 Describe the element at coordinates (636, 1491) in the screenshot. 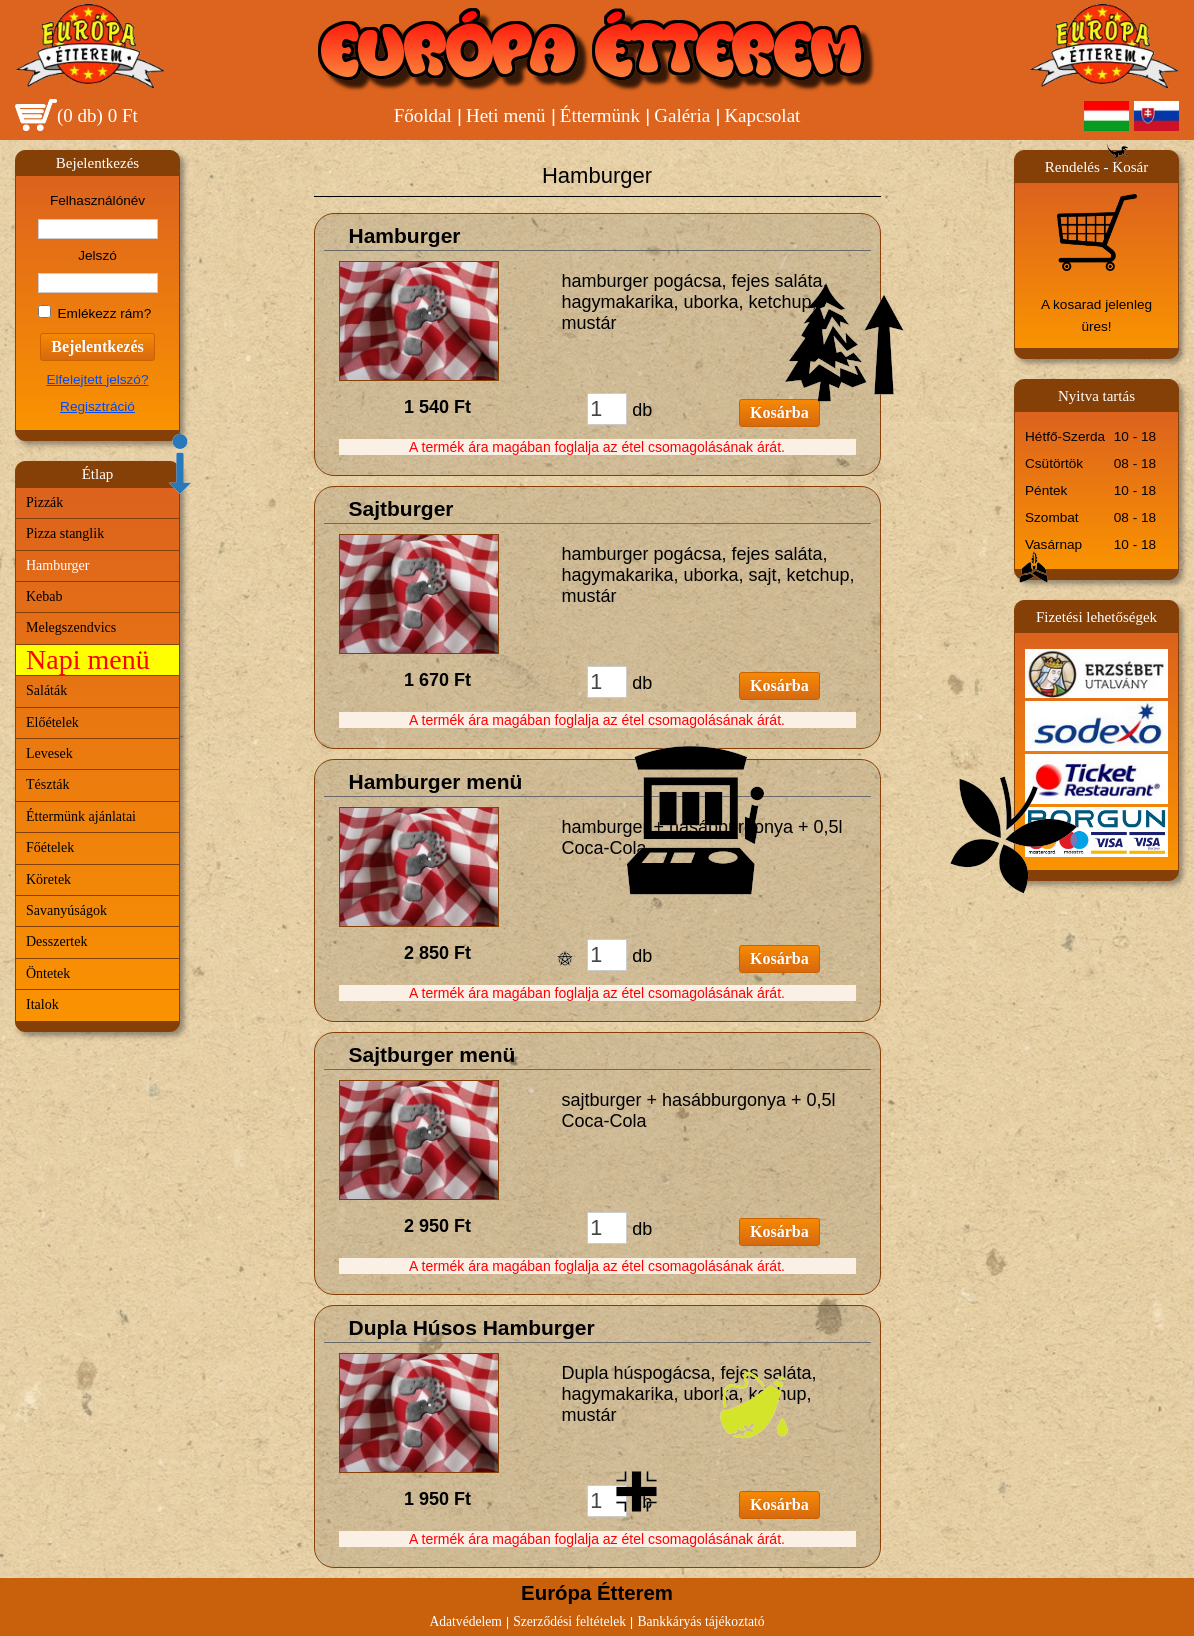

I see `german military history faction or unit marker in a strategy game` at that location.